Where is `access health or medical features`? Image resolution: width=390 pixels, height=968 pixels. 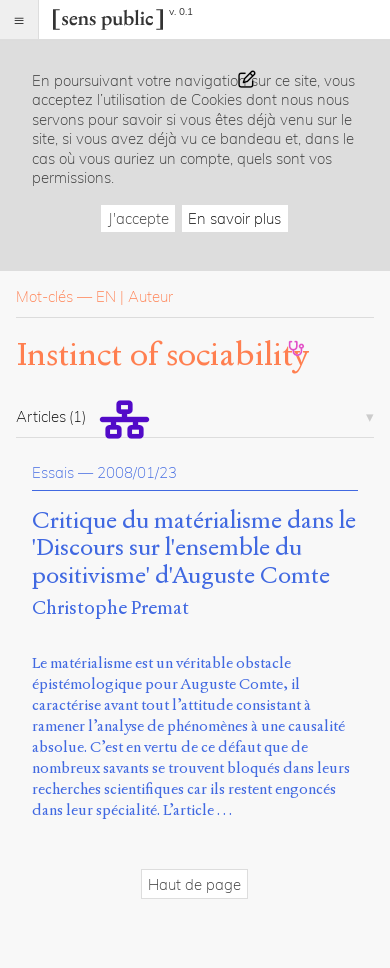 access health or medical features is located at coordinates (296, 348).